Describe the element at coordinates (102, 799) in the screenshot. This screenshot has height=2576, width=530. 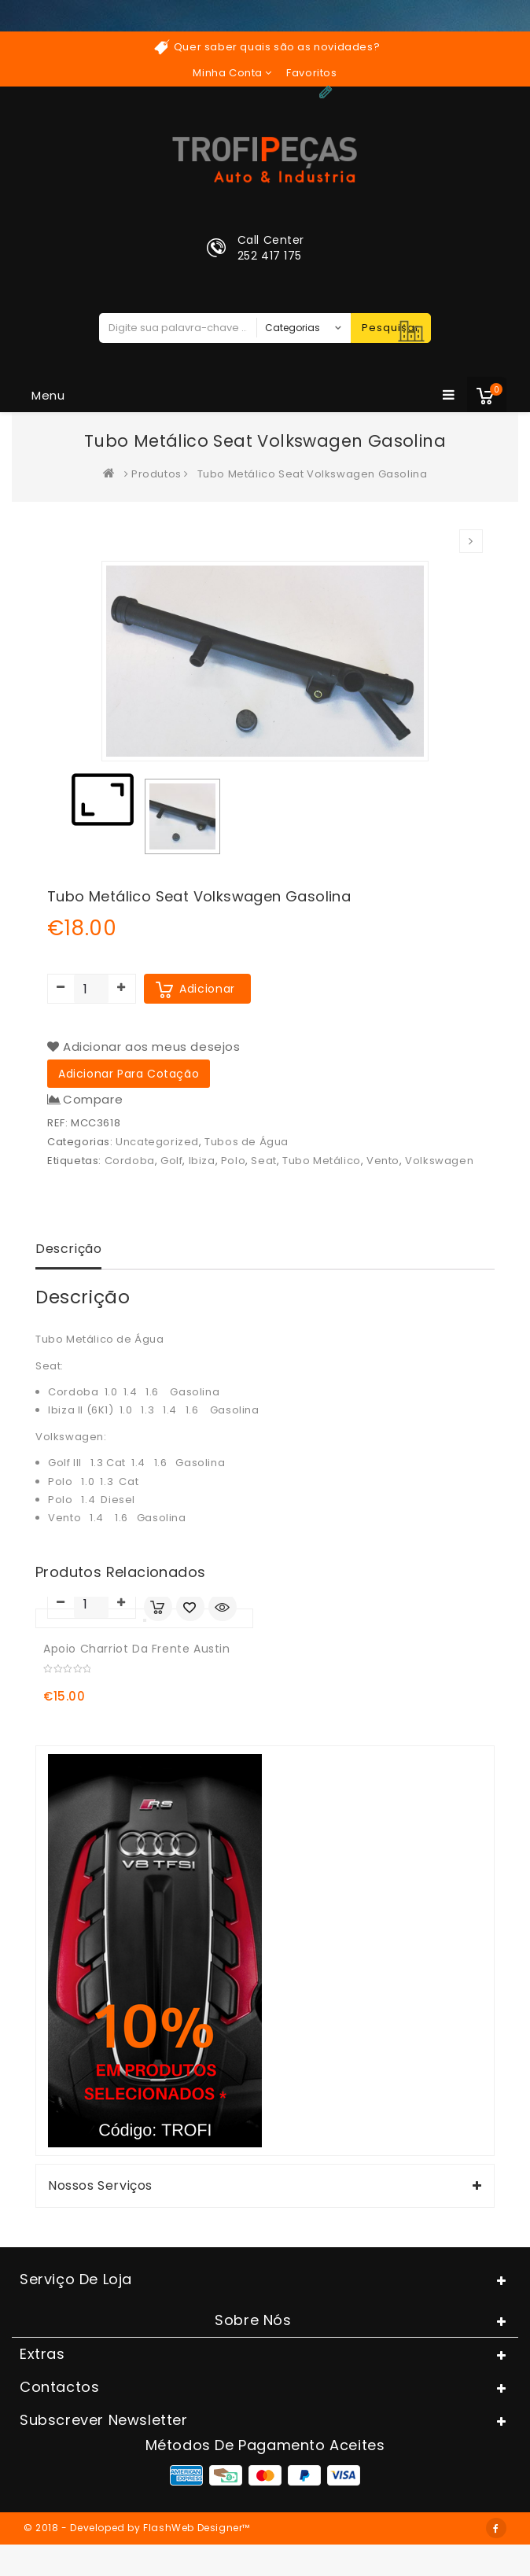
I see `enter fullscreen mode` at that location.